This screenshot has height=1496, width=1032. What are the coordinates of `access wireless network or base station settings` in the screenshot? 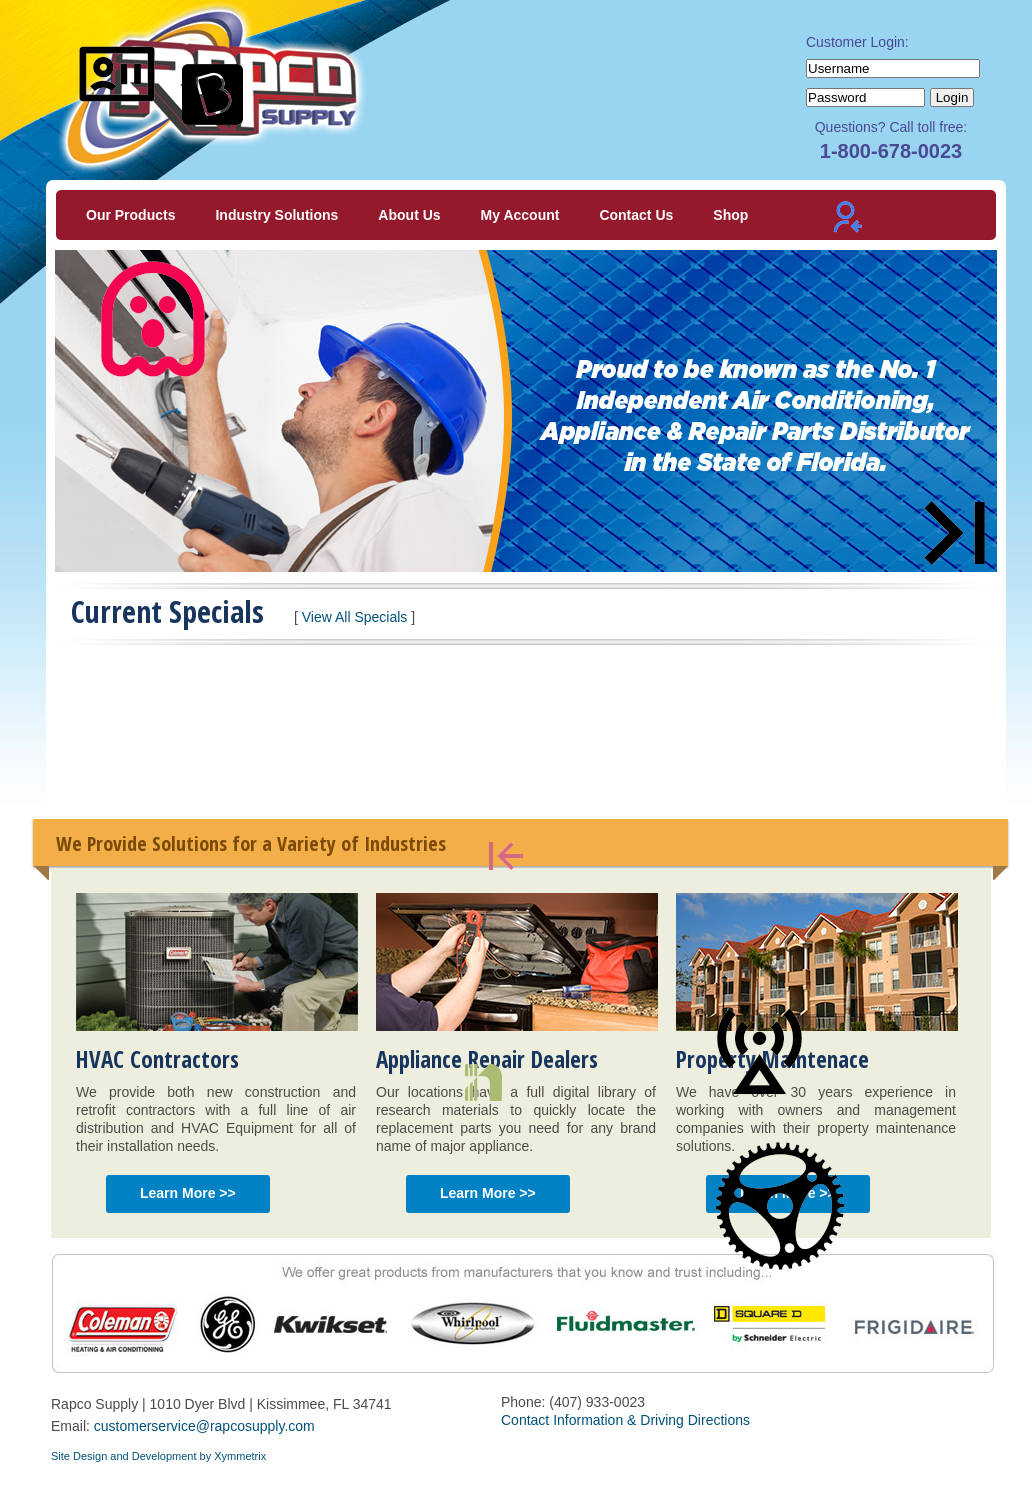 It's located at (759, 1049).